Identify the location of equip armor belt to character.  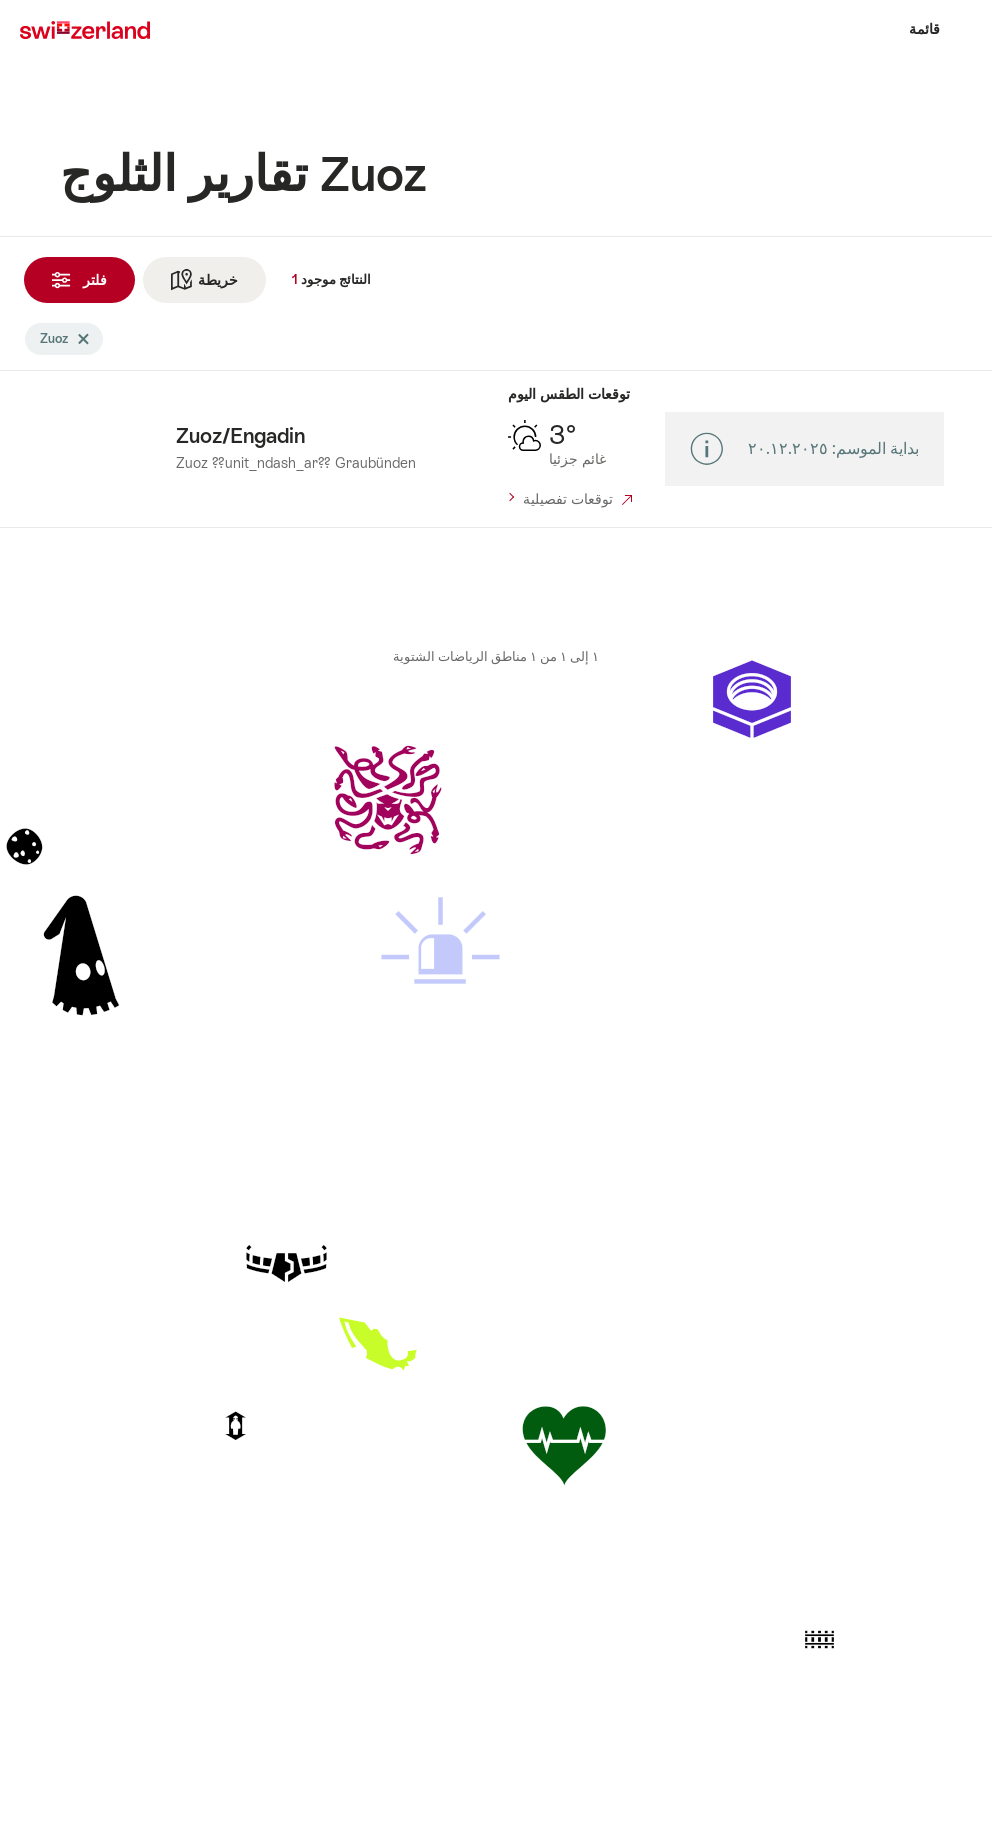
(286, 1263).